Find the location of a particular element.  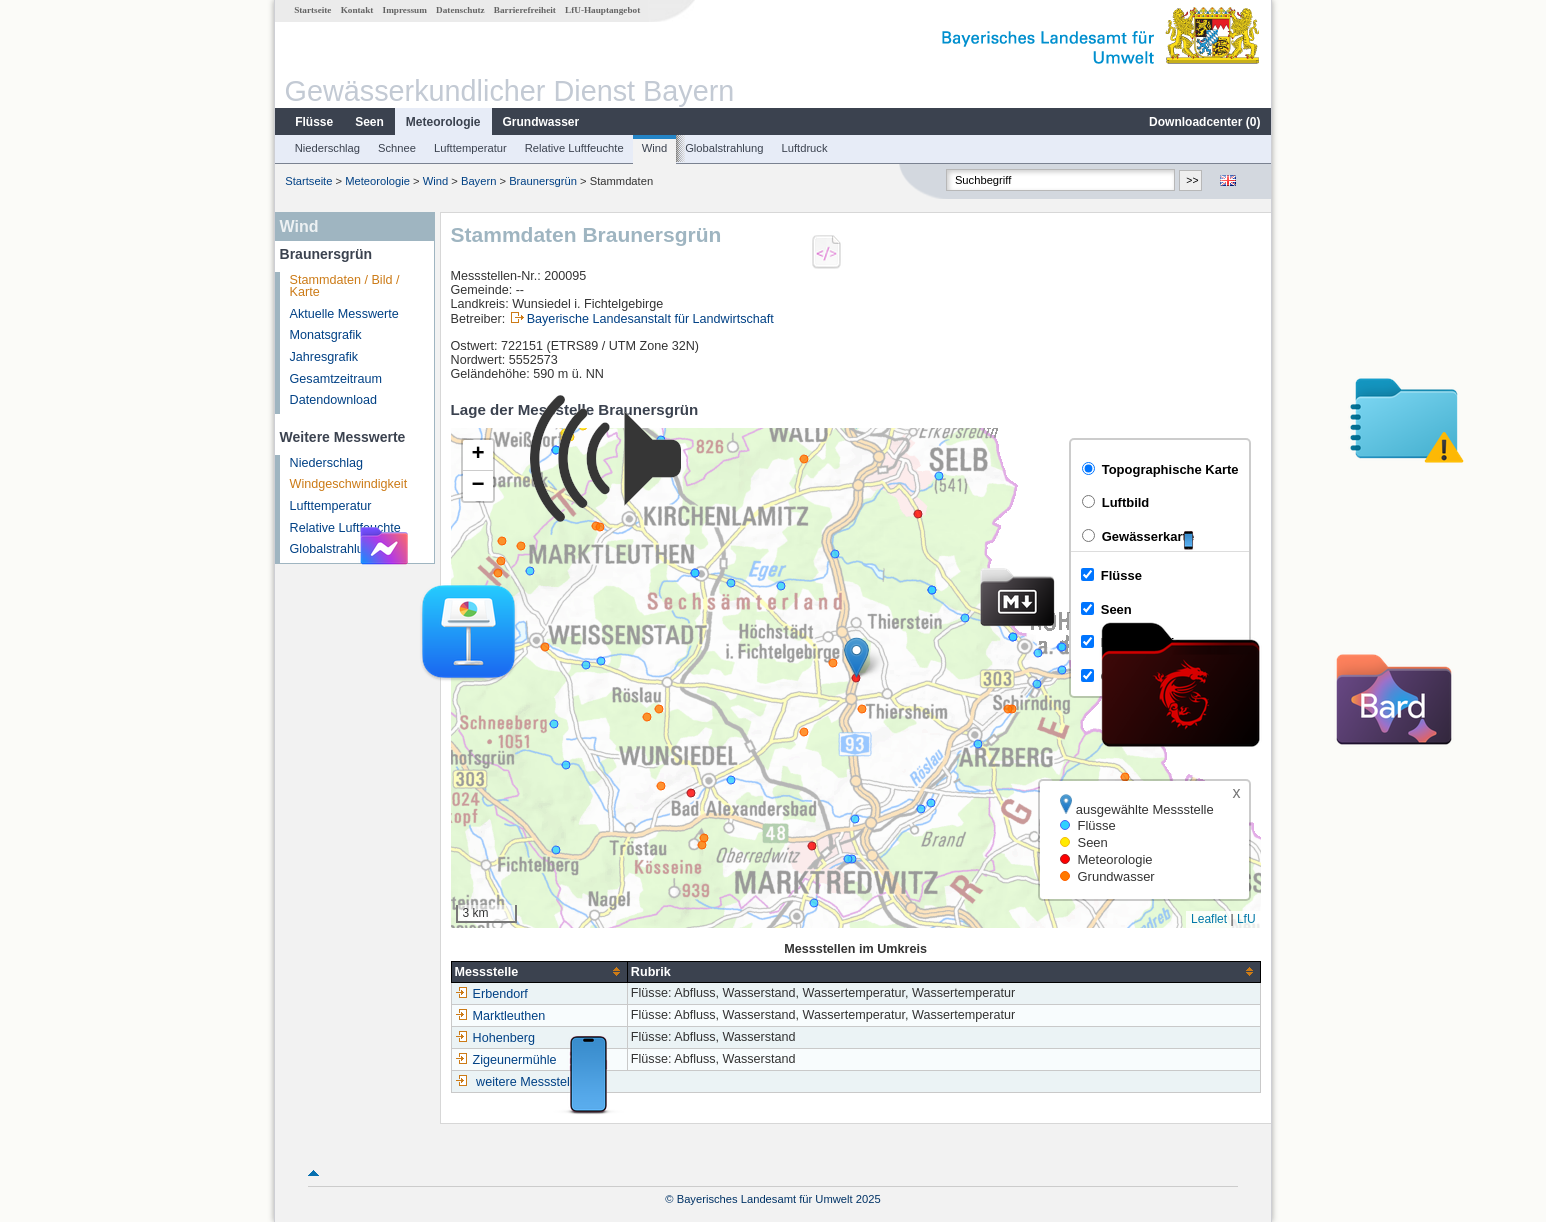

open messenger downloads or files folder is located at coordinates (384, 547).